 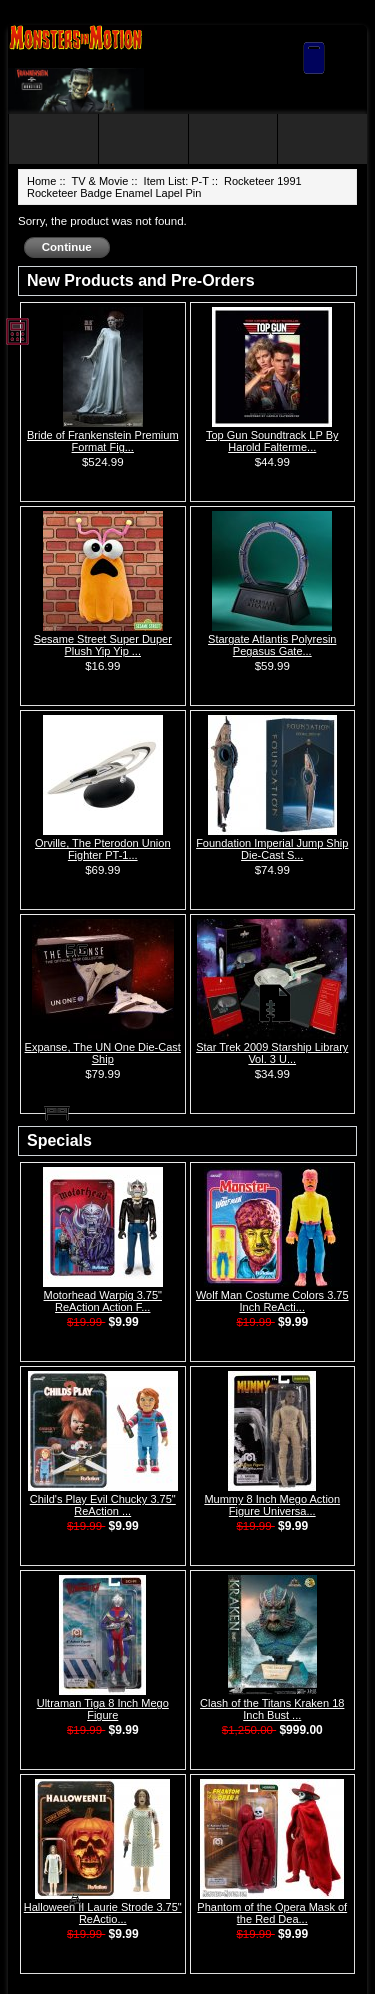 I want to click on indicates 5G network connectivity, so click(x=77, y=950).